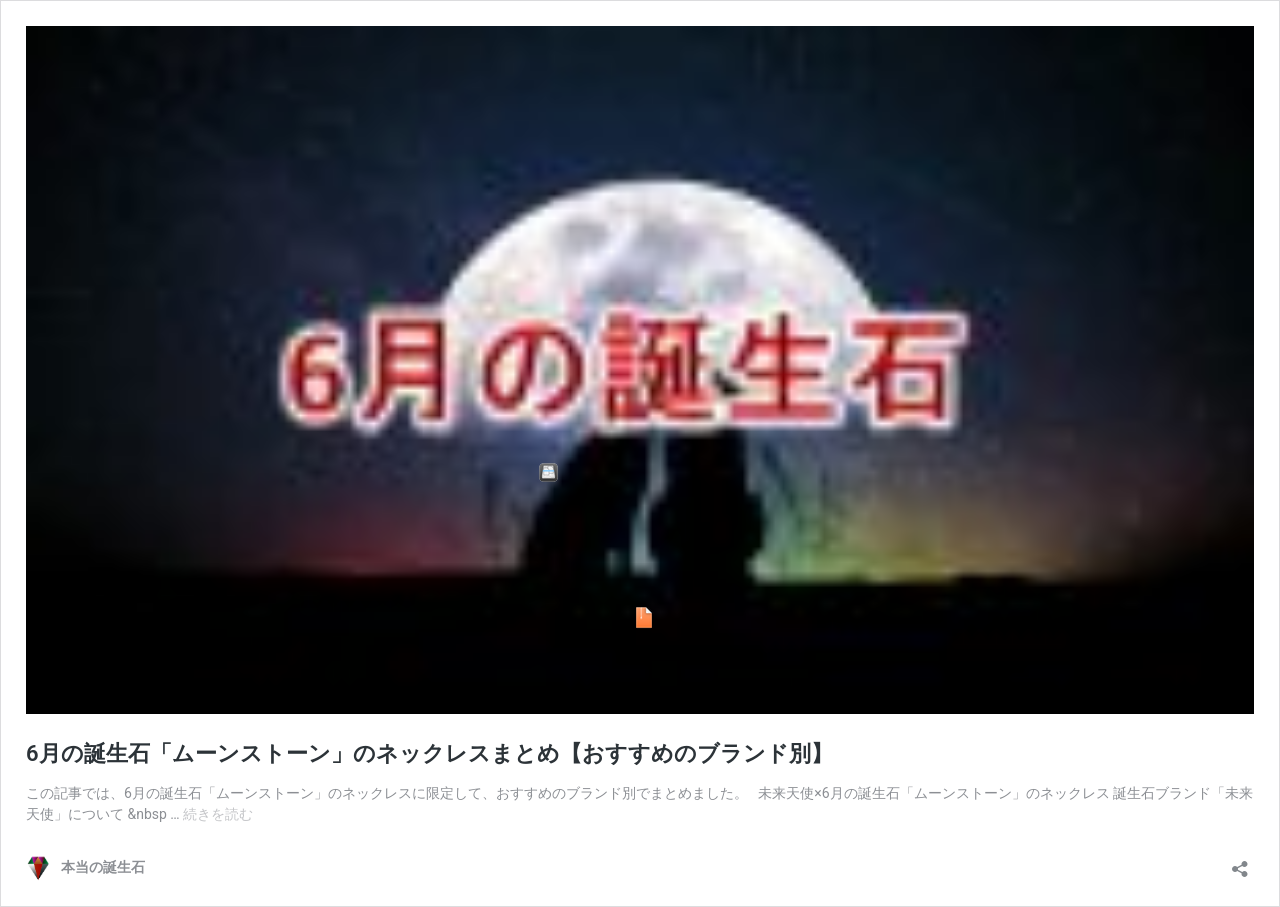  What do you see at coordinates (644, 618) in the screenshot?
I see `an ARJ compressed archive file` at bounding box center [644, 618].